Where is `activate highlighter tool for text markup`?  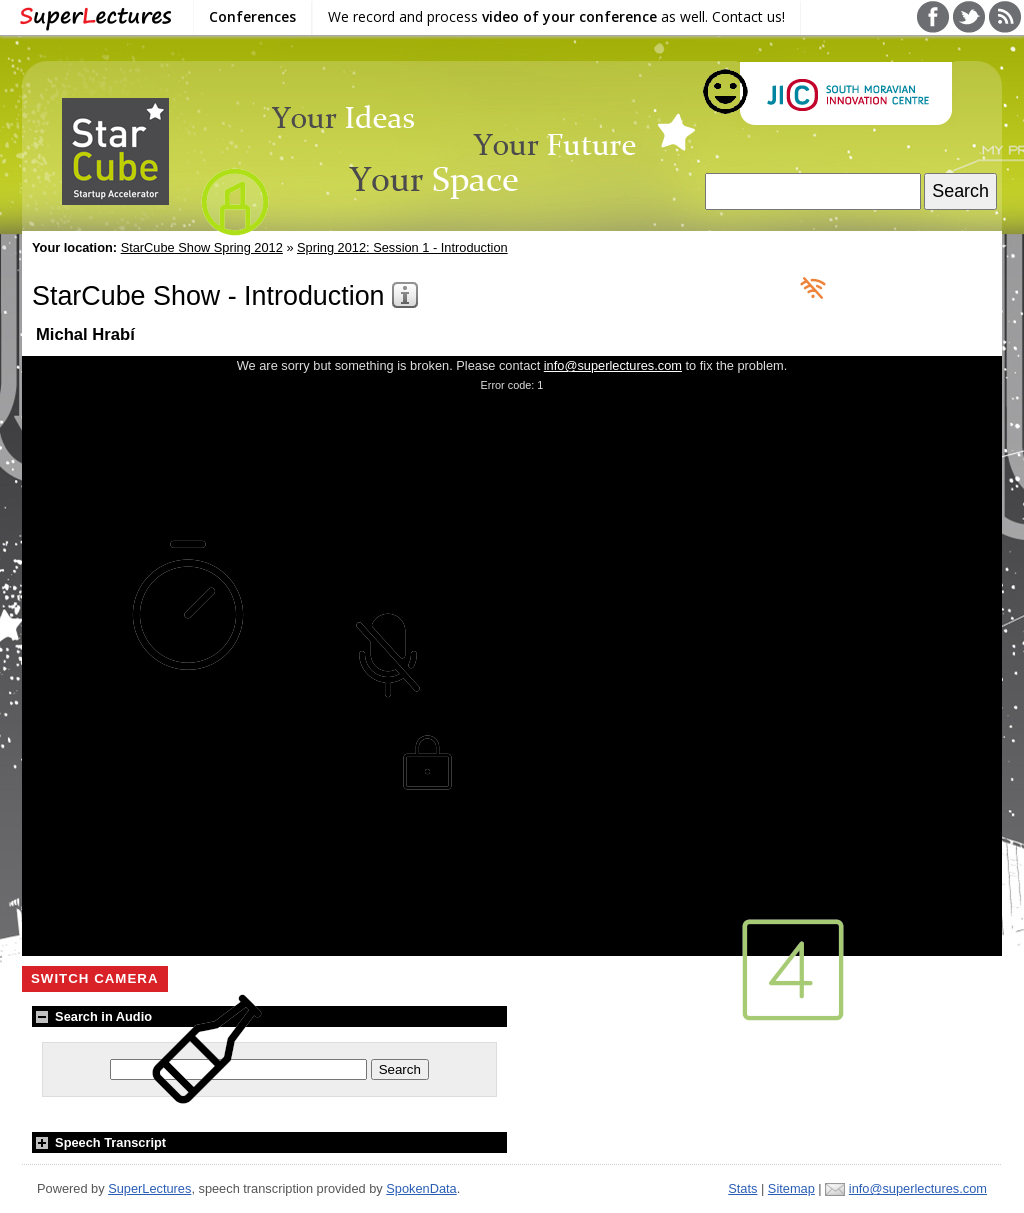
activate highlighter tool for text markup is located at coordinates (235, 202).